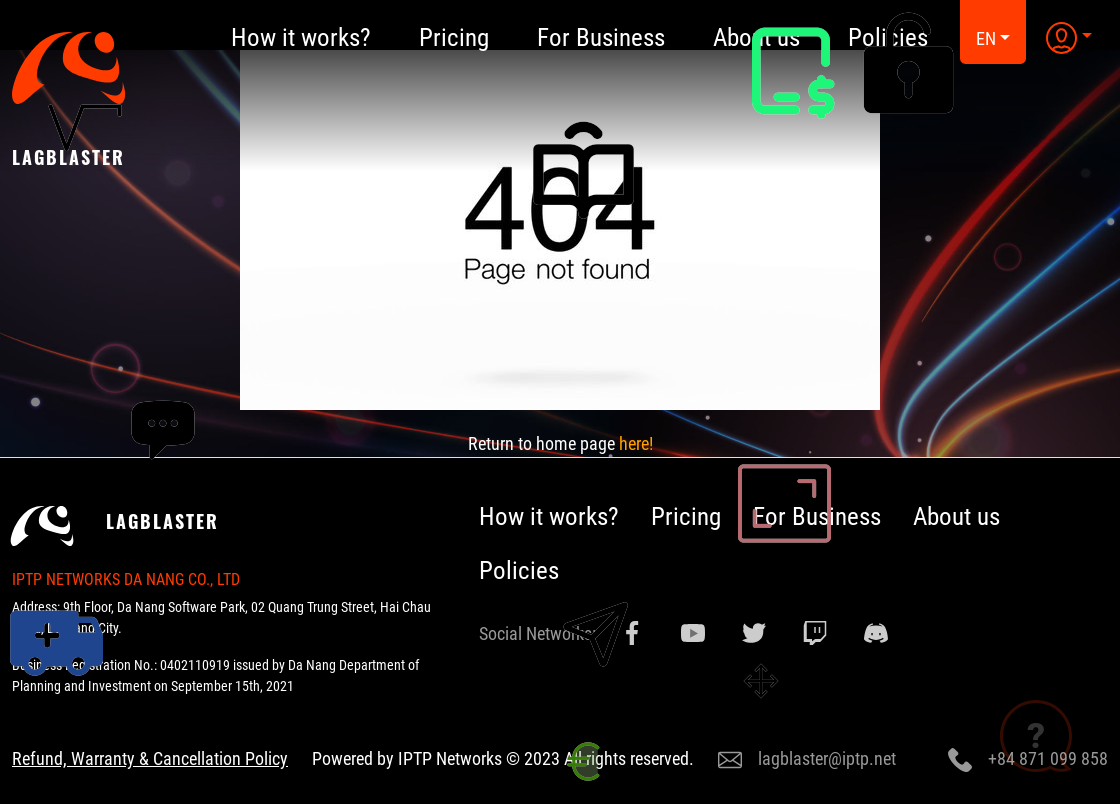  I want to click on request emergency medical services, so click(53, 638).